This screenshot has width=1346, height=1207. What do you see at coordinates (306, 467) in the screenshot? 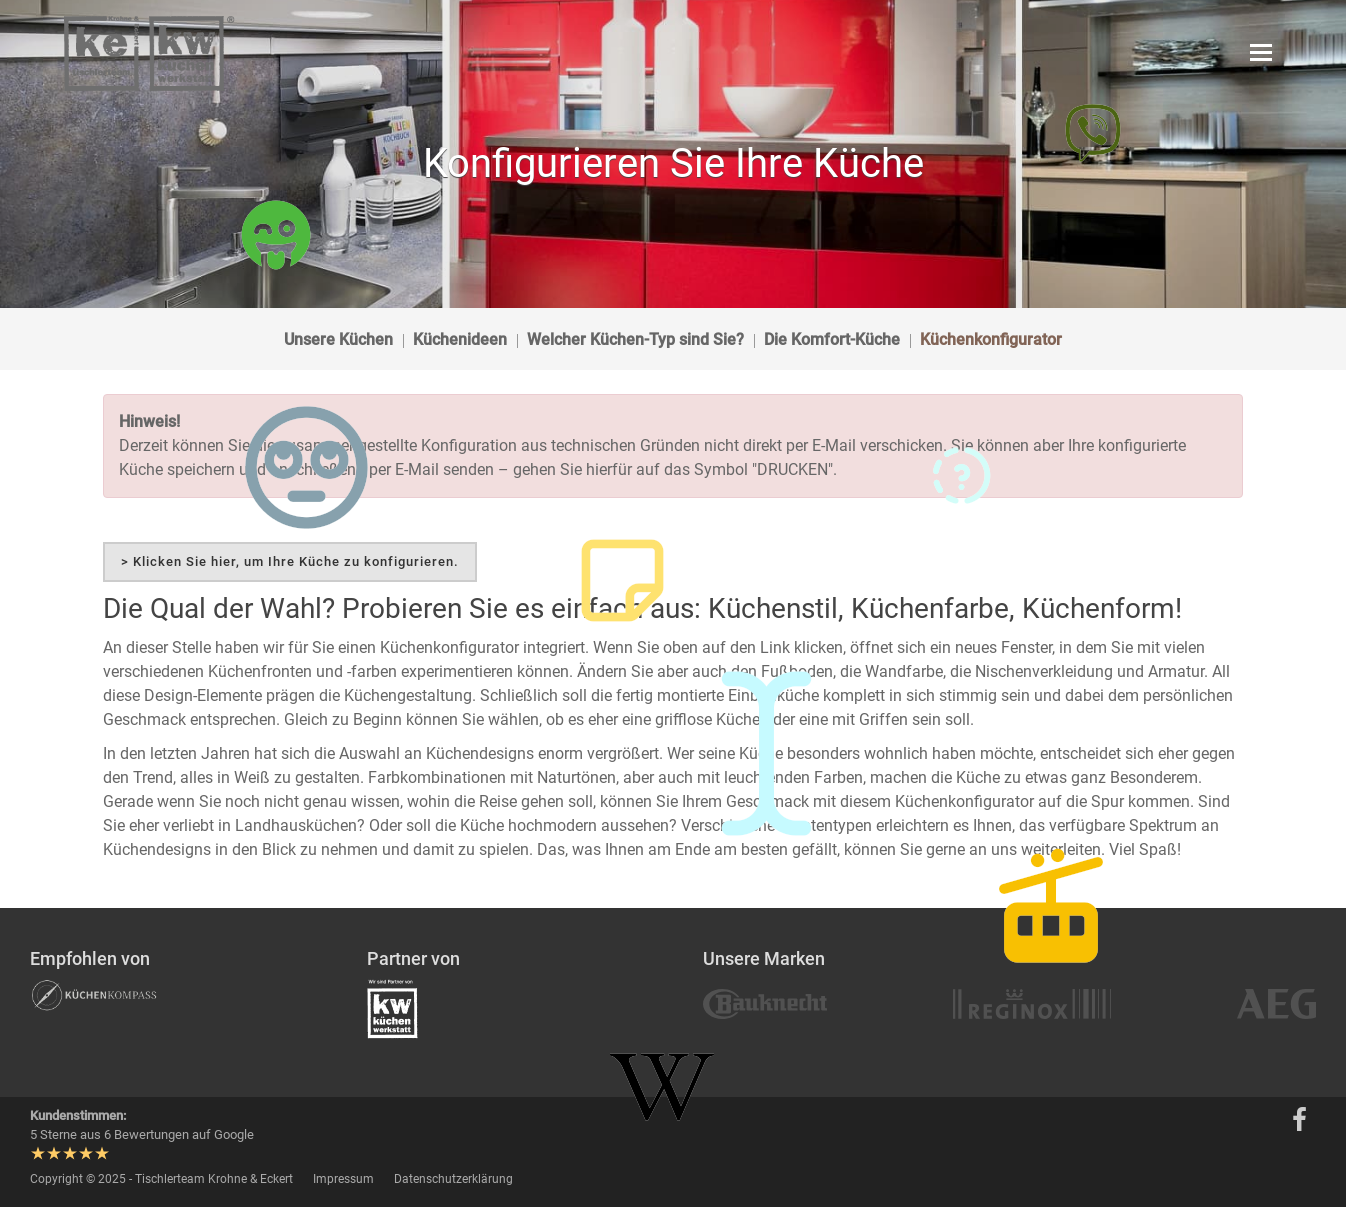
I see `express annoyance or exasperation` at bounding box center [306, 467].